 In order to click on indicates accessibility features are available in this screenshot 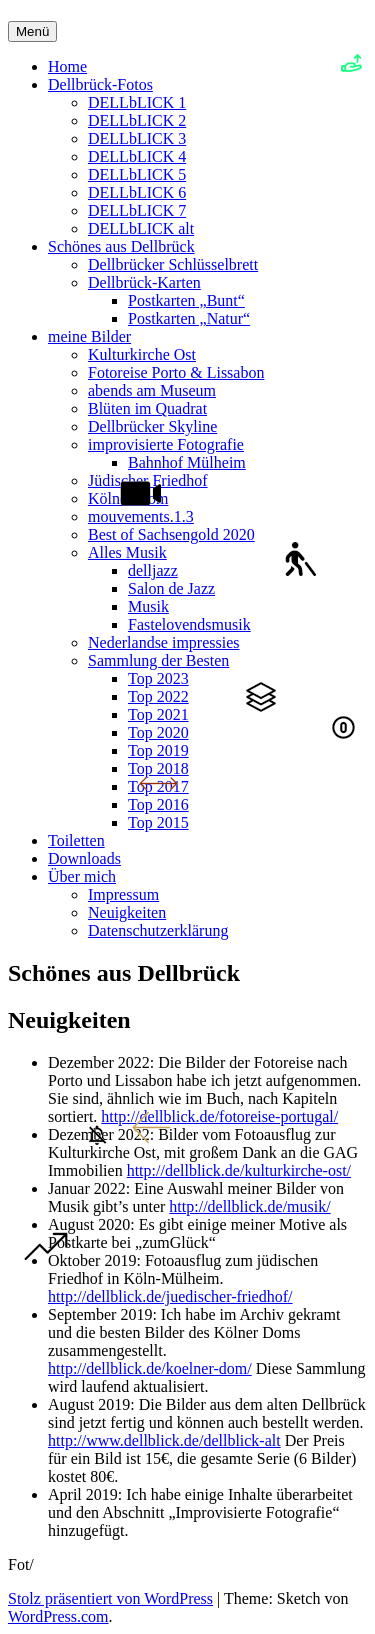, I will do `click(299, 559)`.